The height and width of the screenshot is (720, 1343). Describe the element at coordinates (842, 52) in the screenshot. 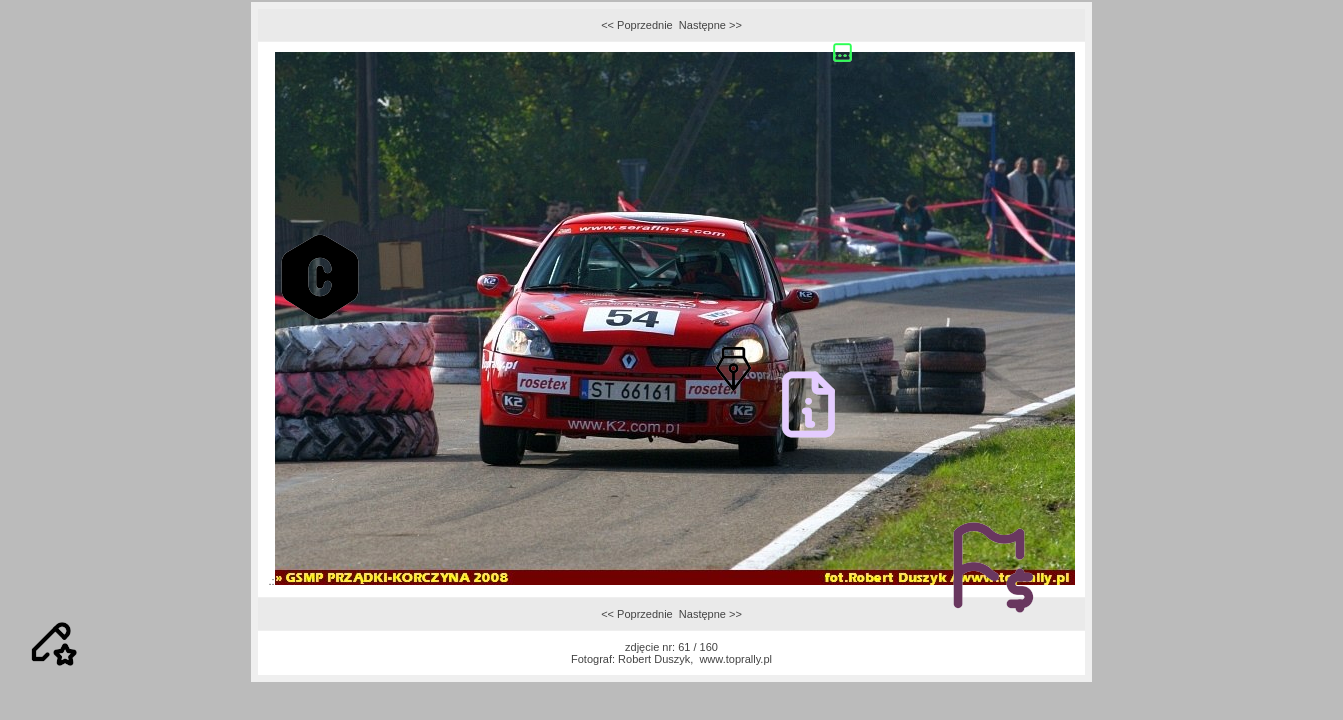

I see `toggle bottom navigation bar off` at that location.